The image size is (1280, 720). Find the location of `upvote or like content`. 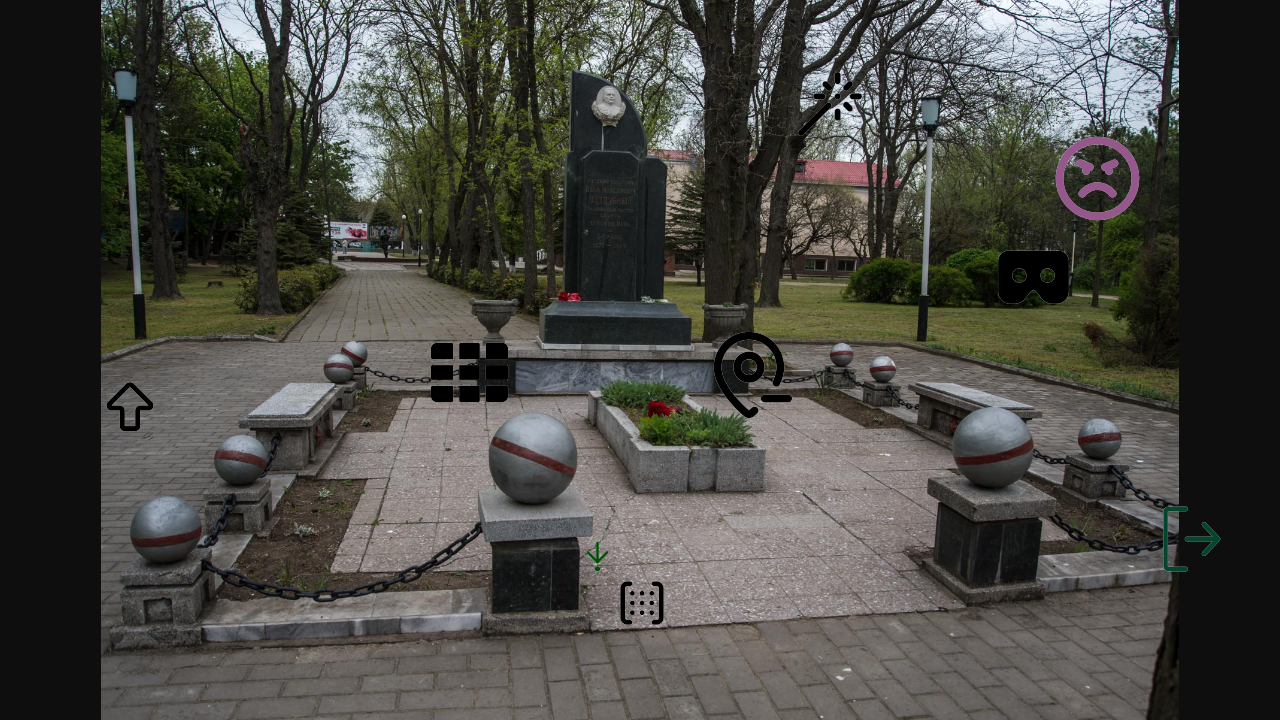

upvote or like content is located at coordinates (130, 408).